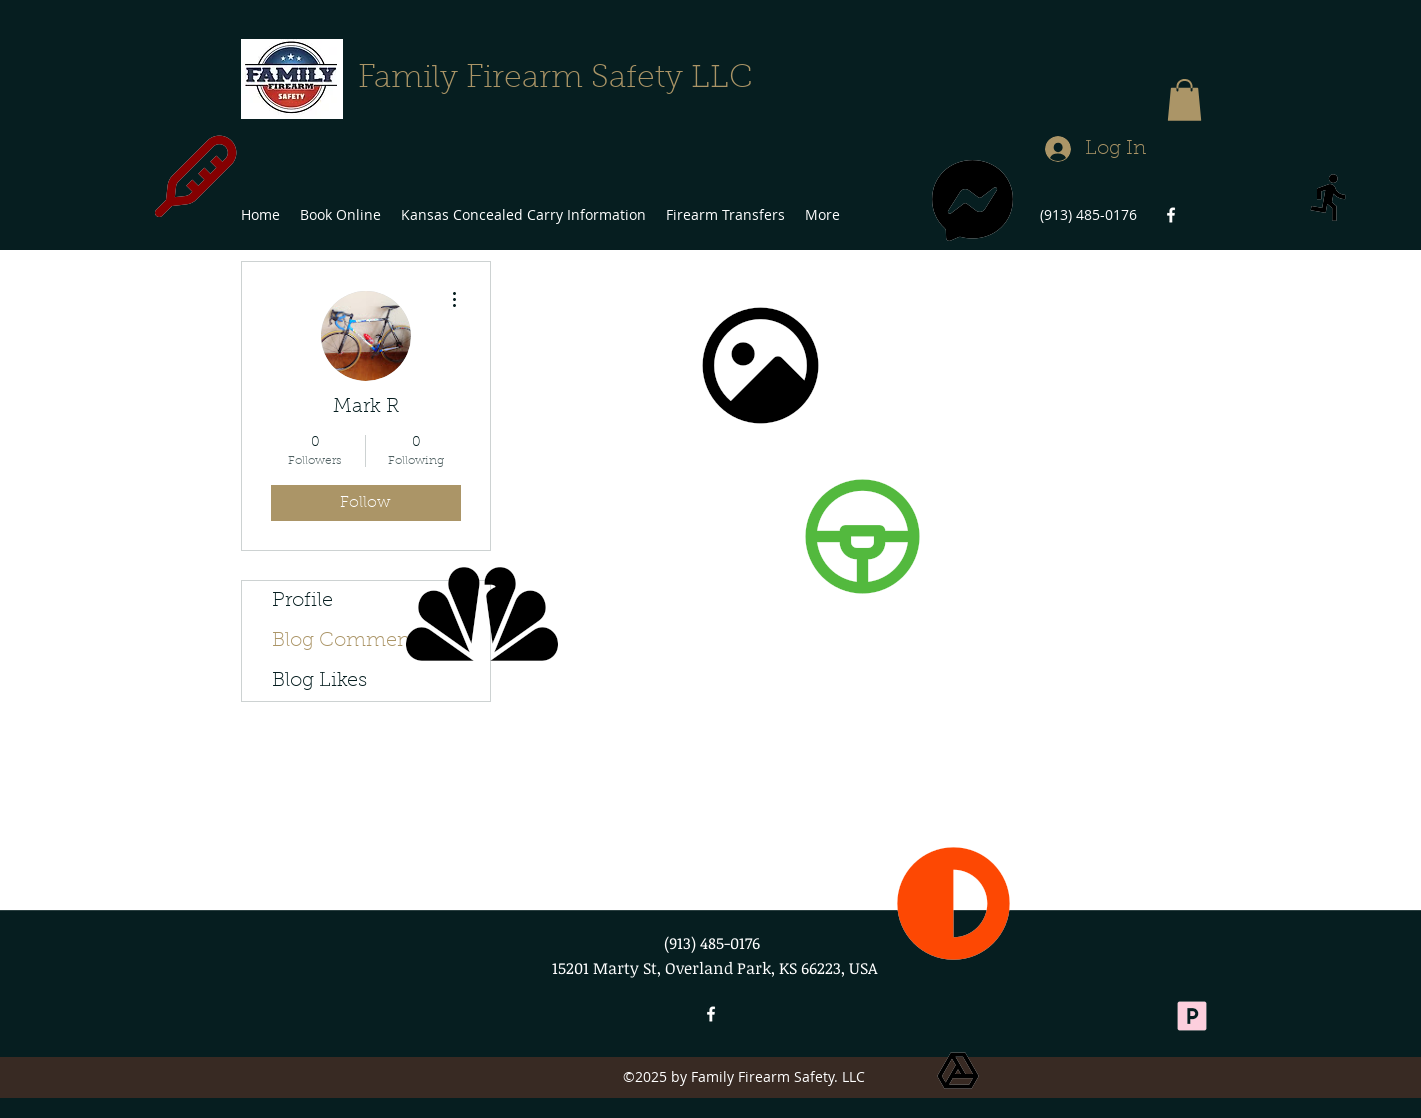 The width and height of the screenshot is (1421, 1118). Describe the element at coordinates (1330, 197) in the screenshot. I see `start running or jogging activity` at that location.